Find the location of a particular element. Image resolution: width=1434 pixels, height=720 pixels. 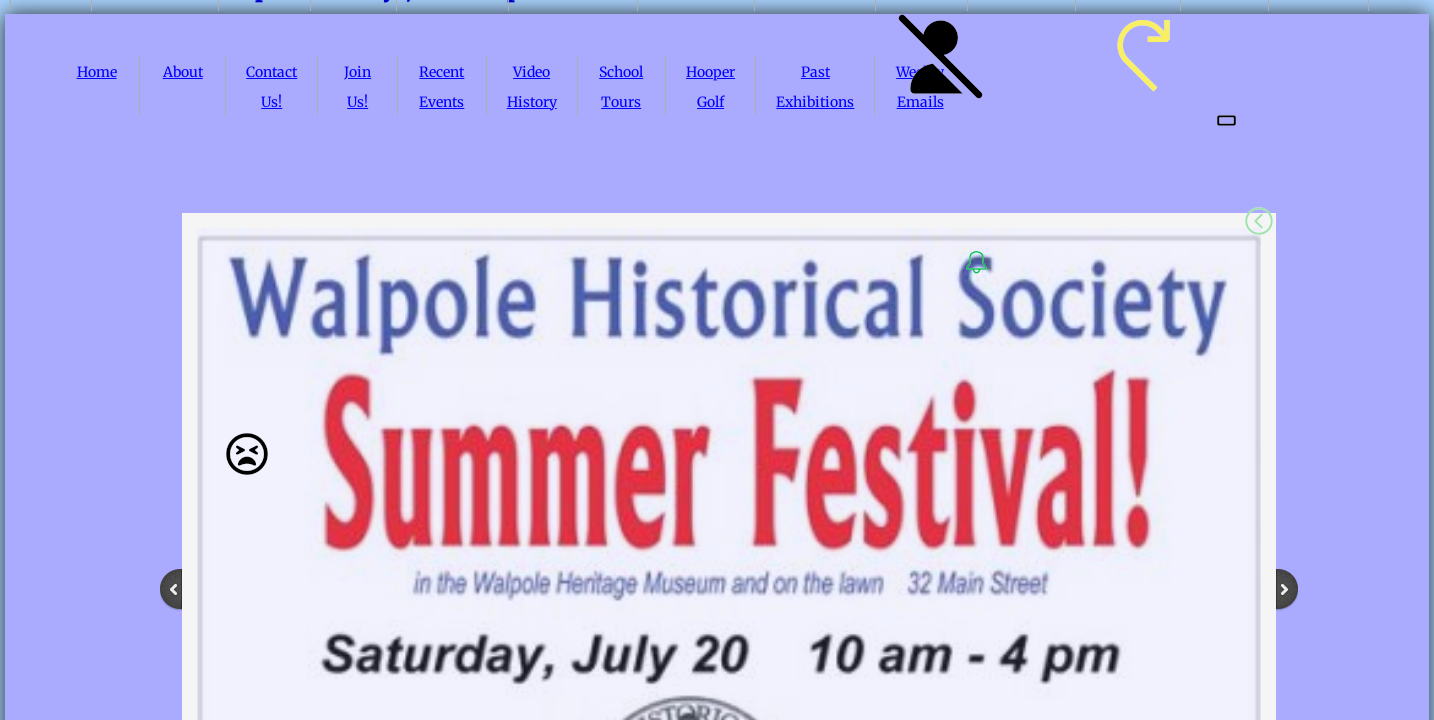

redo the last undone action is located at coordinates (1145, 53).